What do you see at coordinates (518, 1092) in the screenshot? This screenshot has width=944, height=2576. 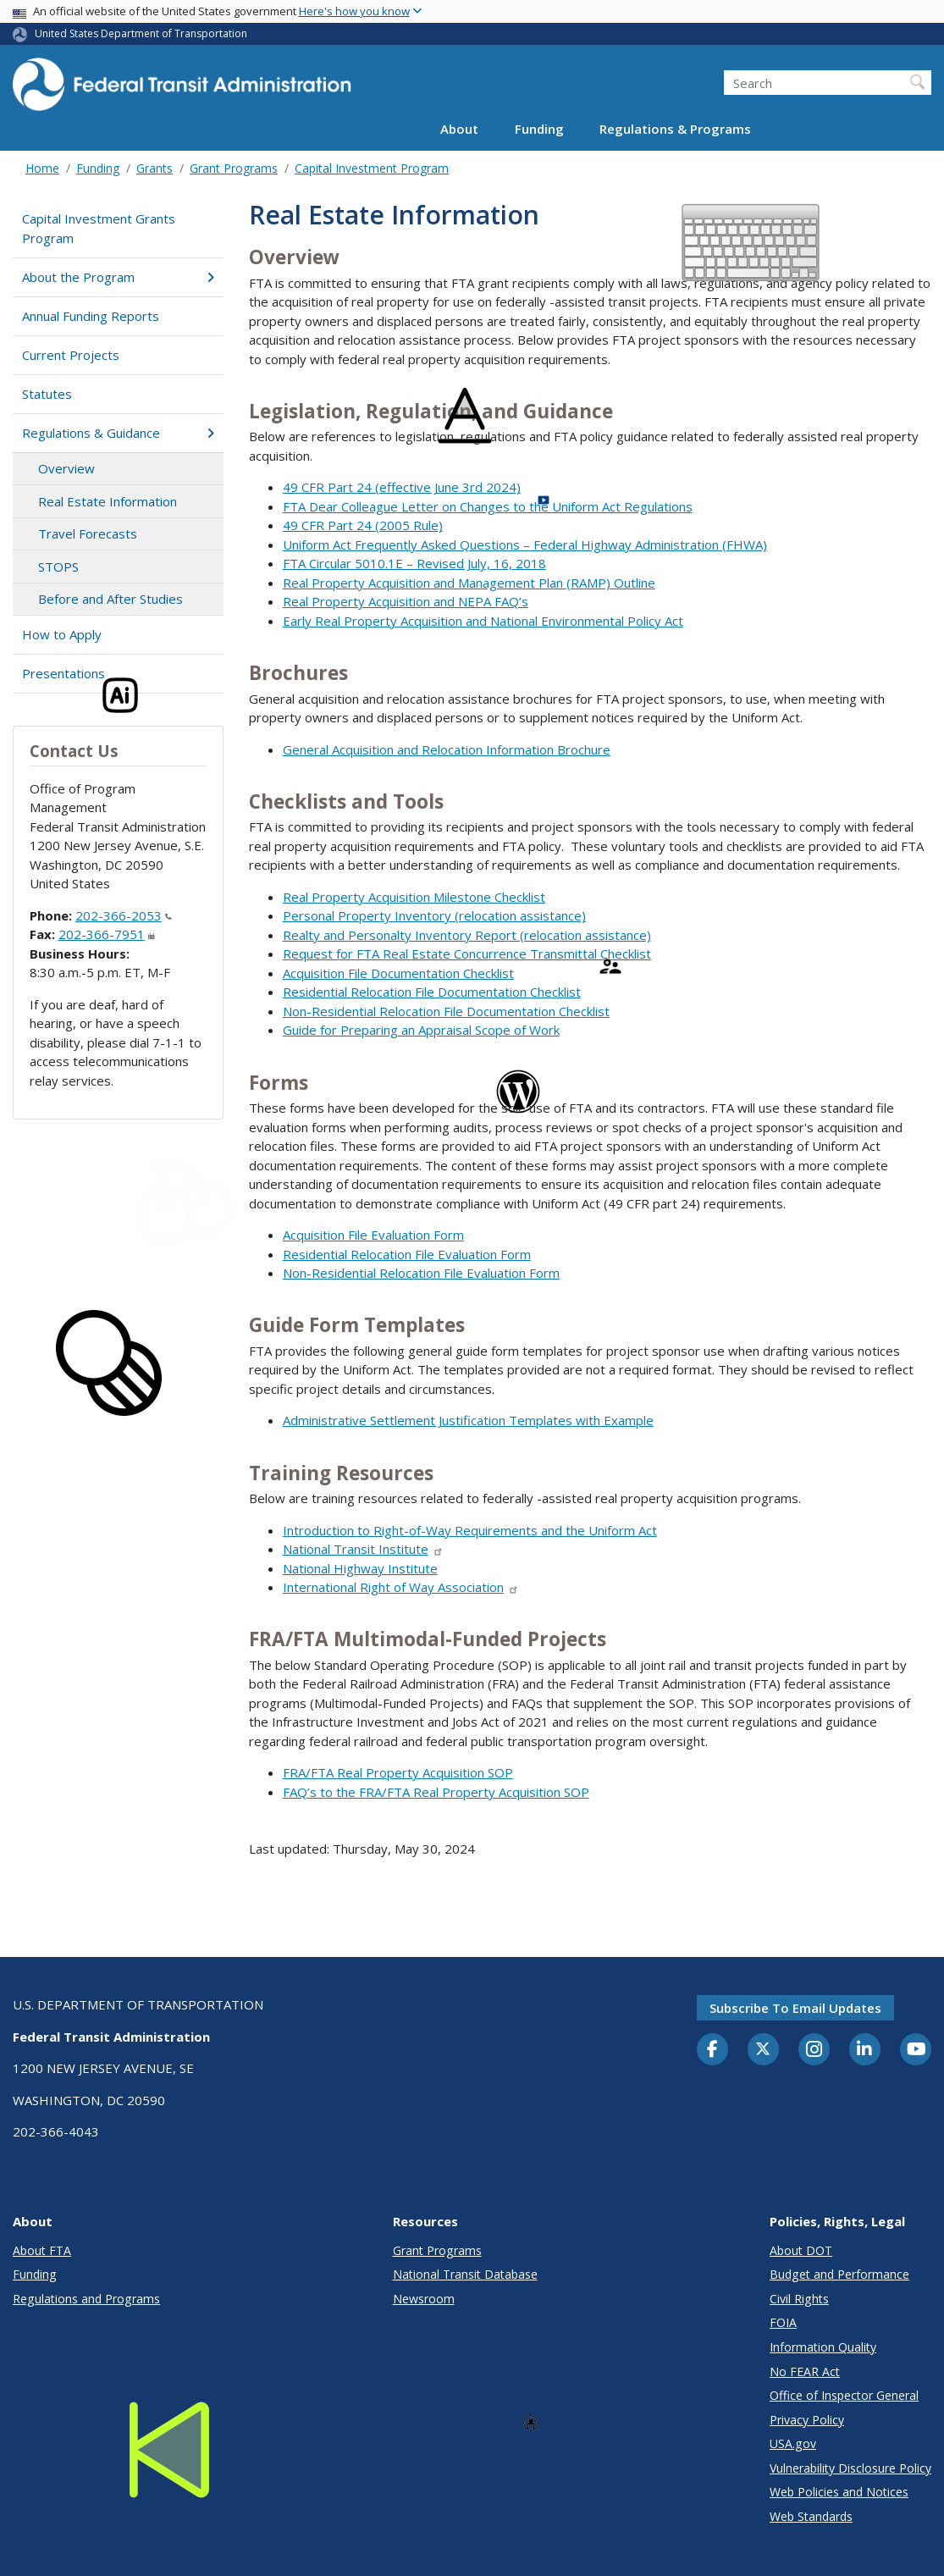 I see `link to WordPress website or blog` at bounding box center [518, 1092].